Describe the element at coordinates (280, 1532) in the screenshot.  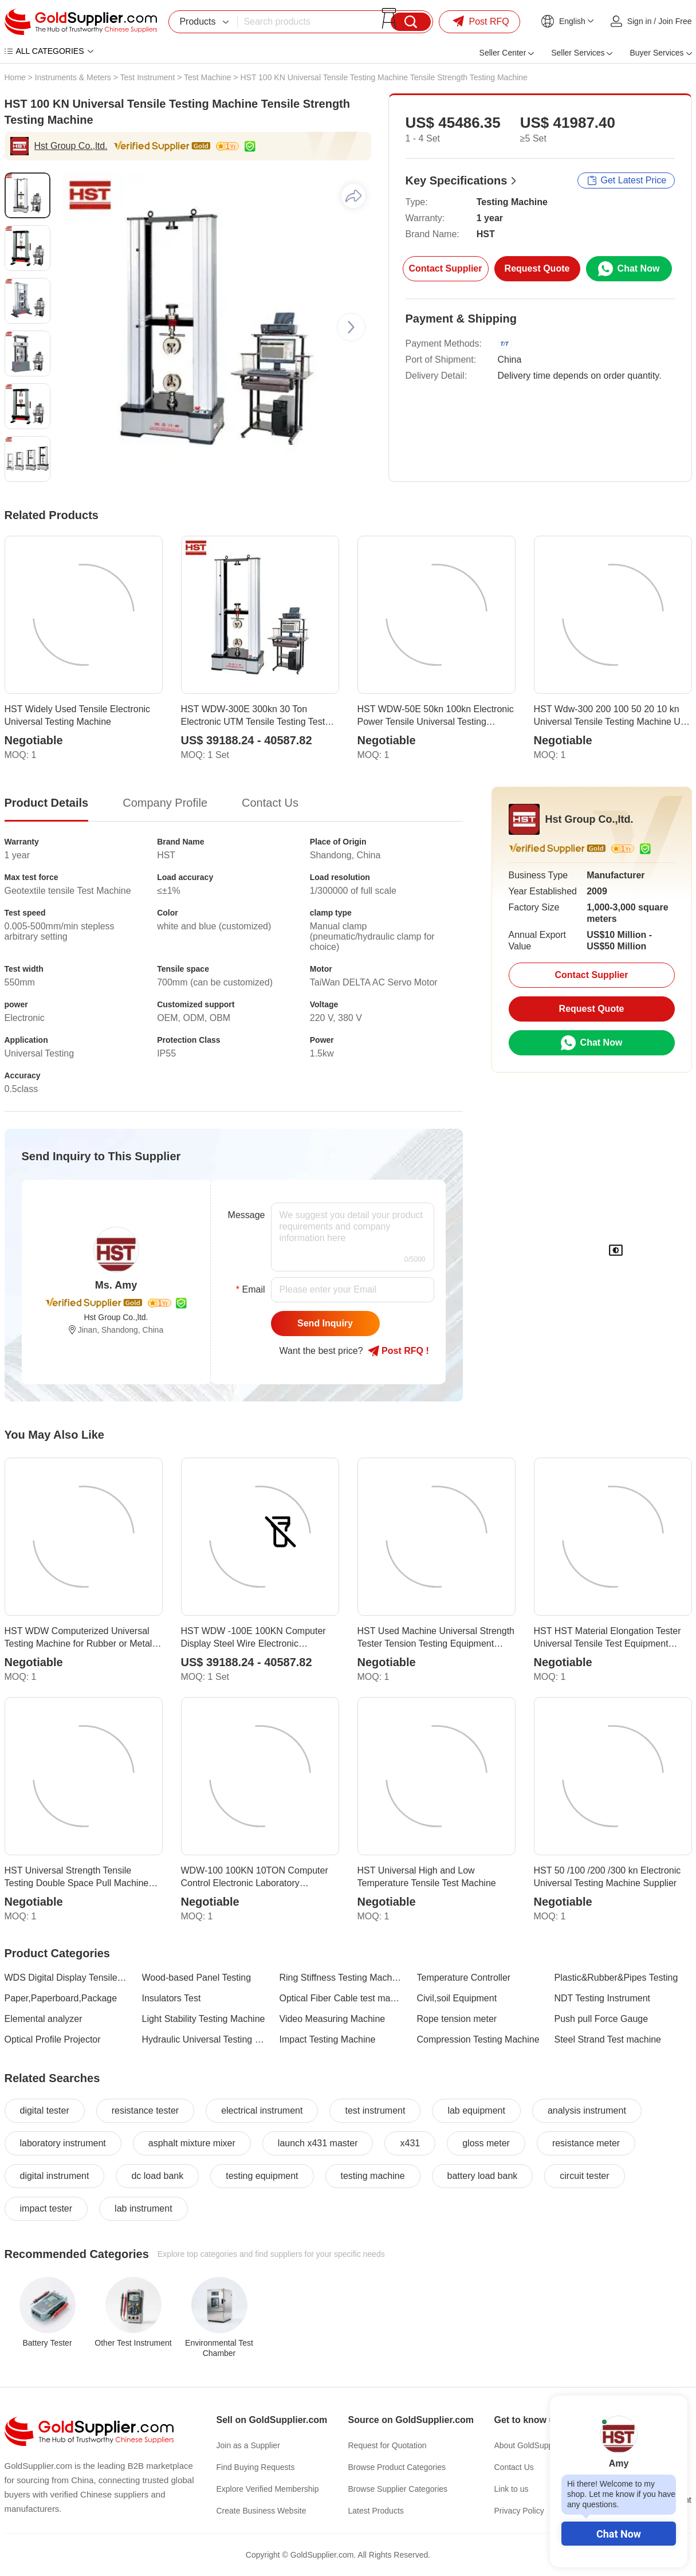
I see `flashlight is currently off` at that location.